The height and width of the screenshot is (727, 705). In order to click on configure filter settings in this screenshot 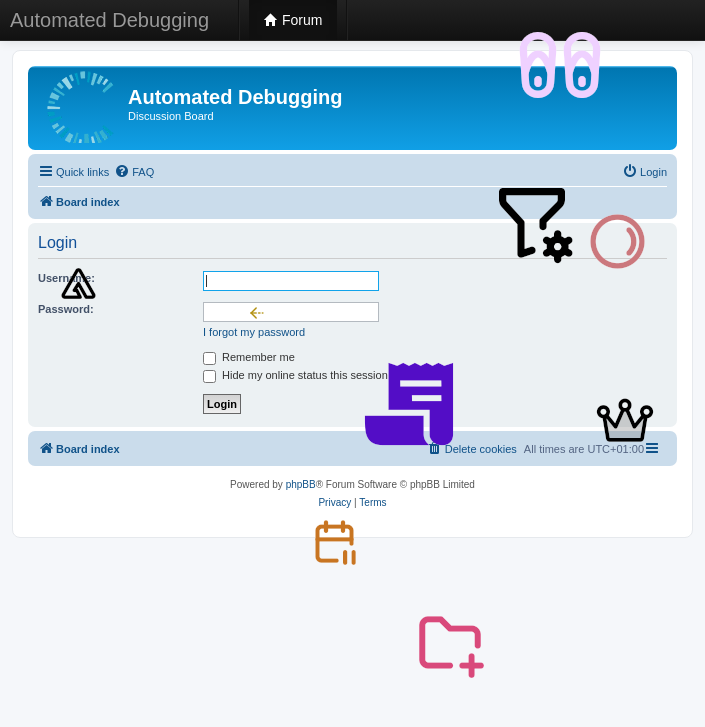, I will do `click(532, 221)`.